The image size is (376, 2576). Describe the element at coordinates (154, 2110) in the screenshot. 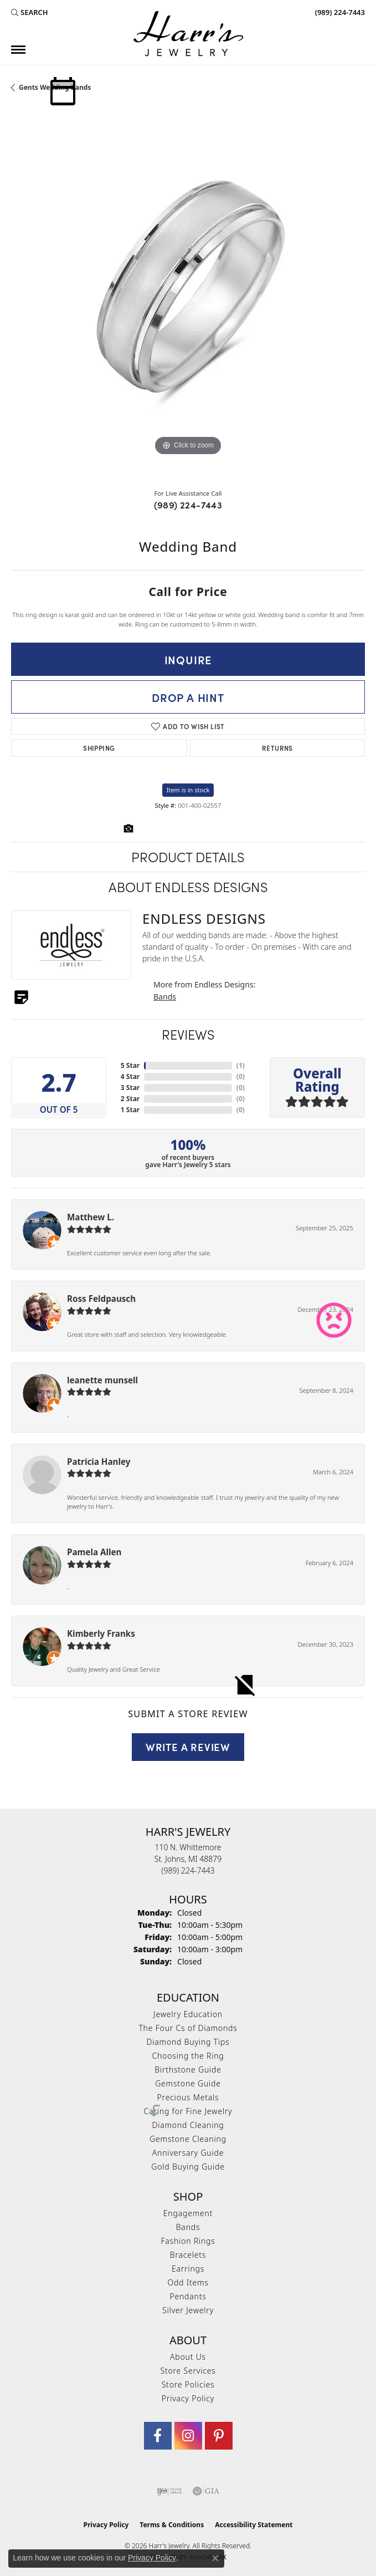

I see `go back and down in navigation` at that location.